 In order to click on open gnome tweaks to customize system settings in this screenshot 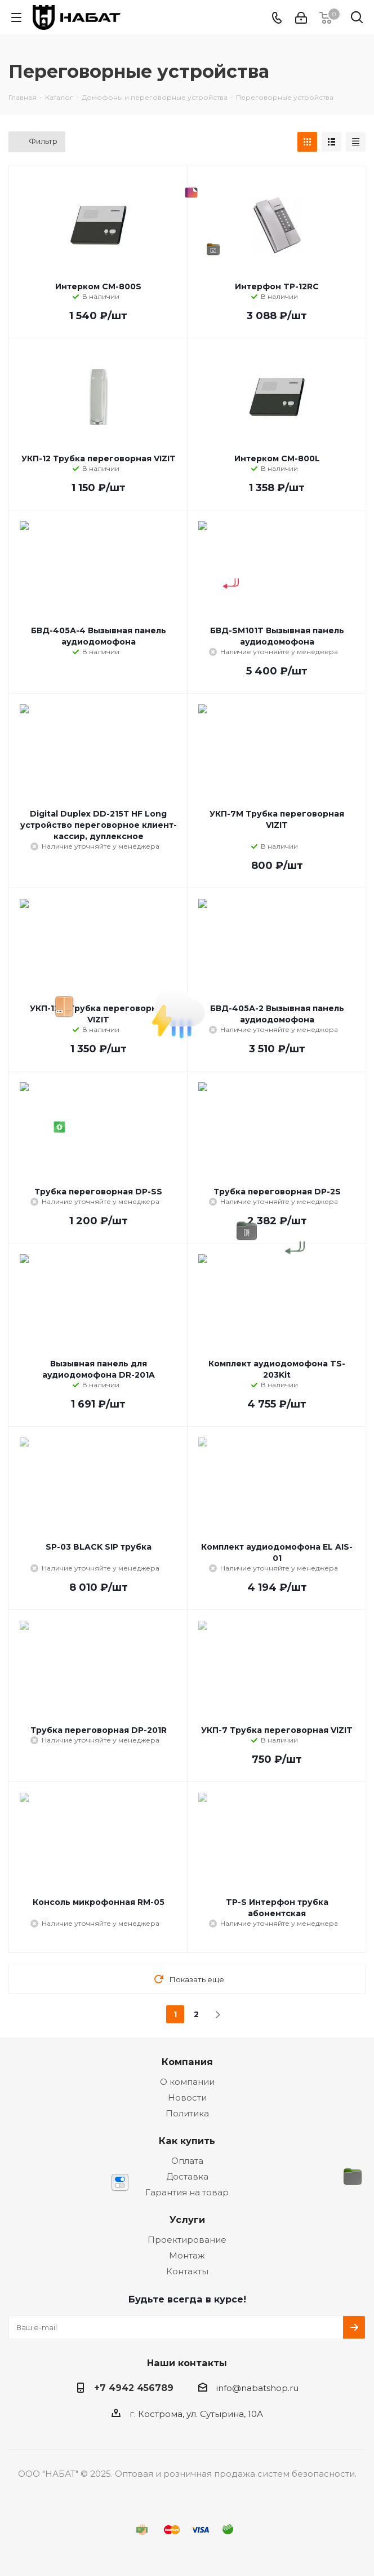, I will do `click(120, 2182)`.